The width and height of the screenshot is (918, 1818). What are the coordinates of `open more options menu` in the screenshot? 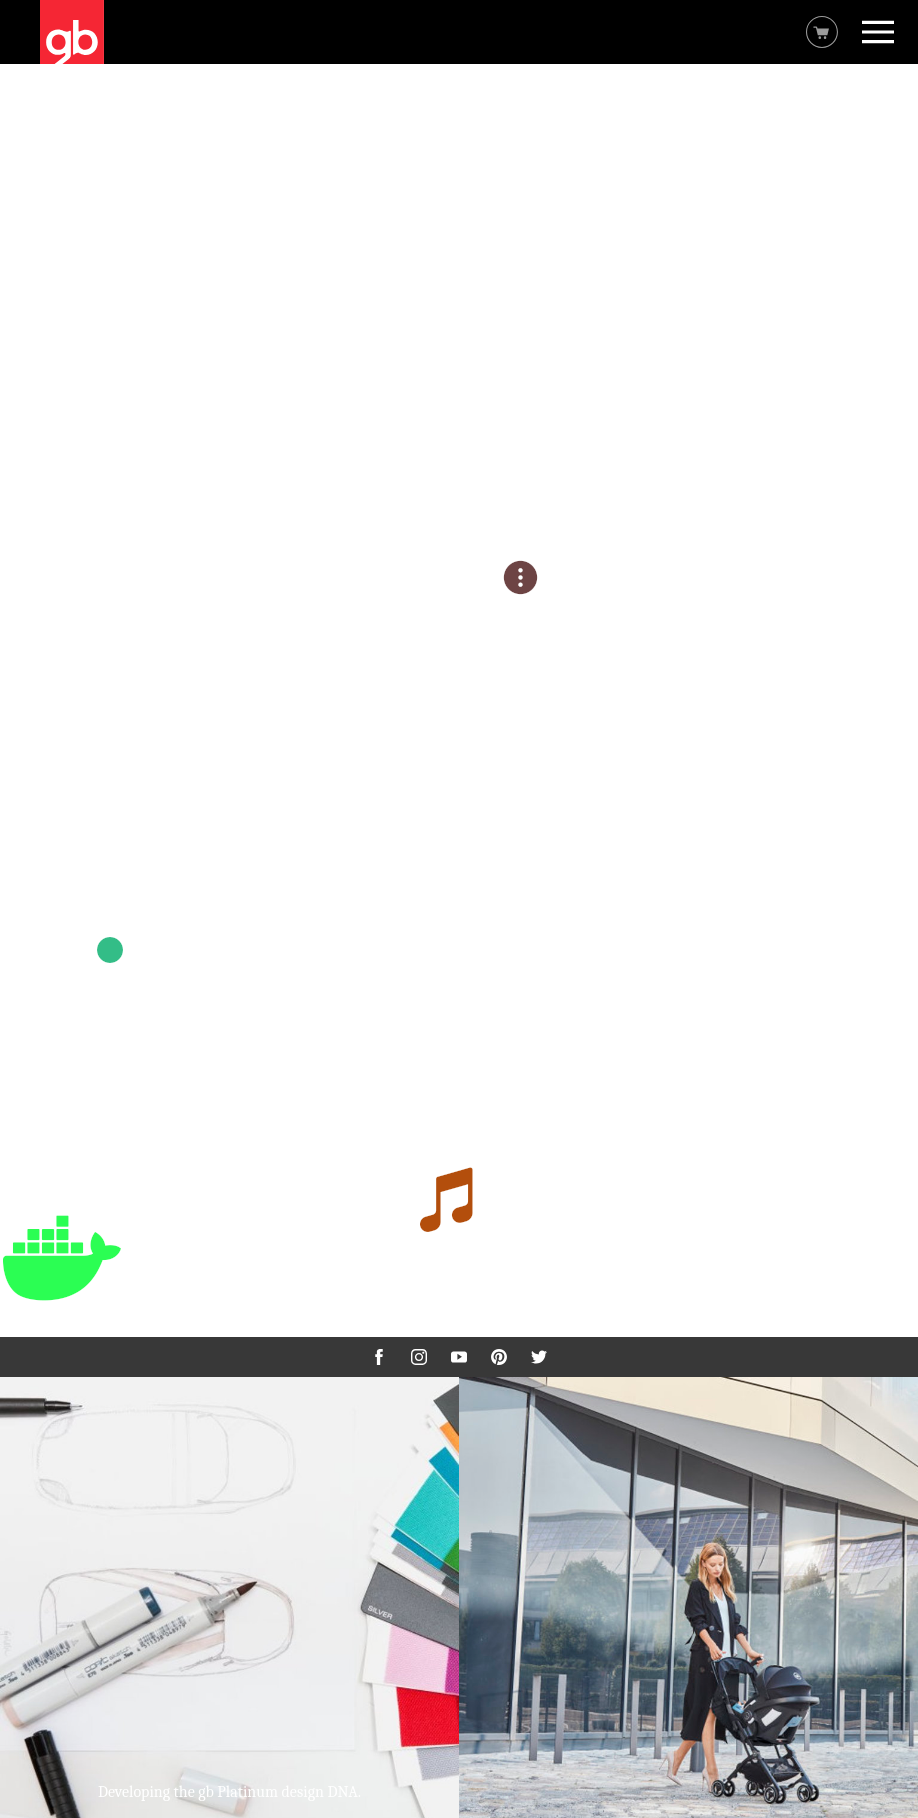 It's located at (520, 577).